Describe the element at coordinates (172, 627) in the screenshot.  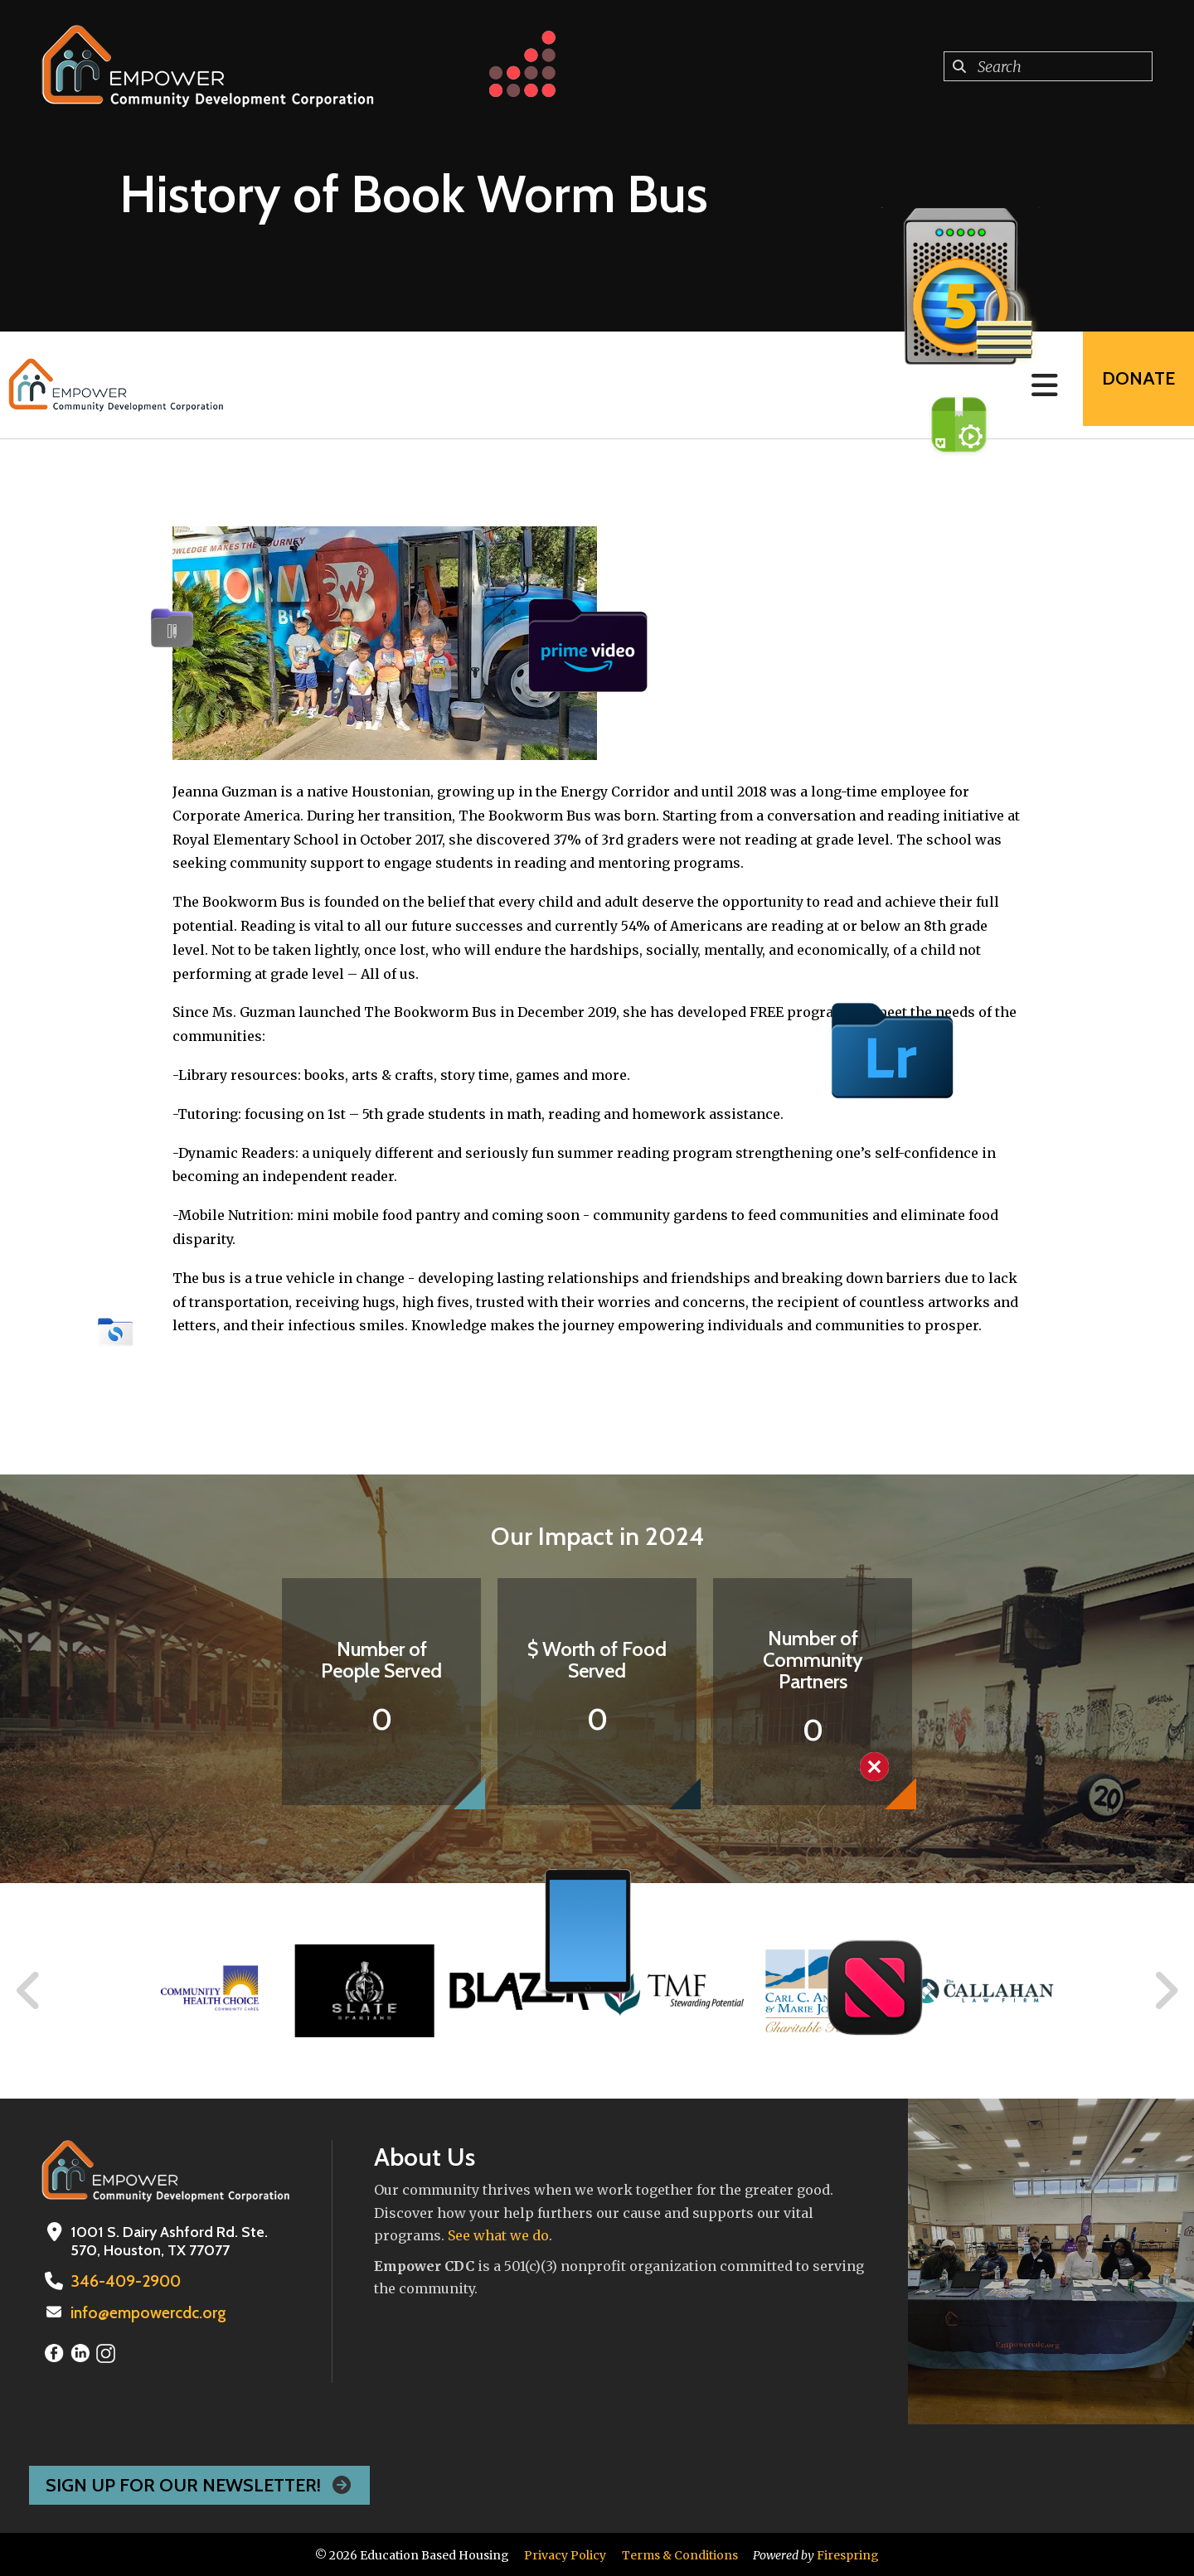
I see `access your templates folder` at that location.